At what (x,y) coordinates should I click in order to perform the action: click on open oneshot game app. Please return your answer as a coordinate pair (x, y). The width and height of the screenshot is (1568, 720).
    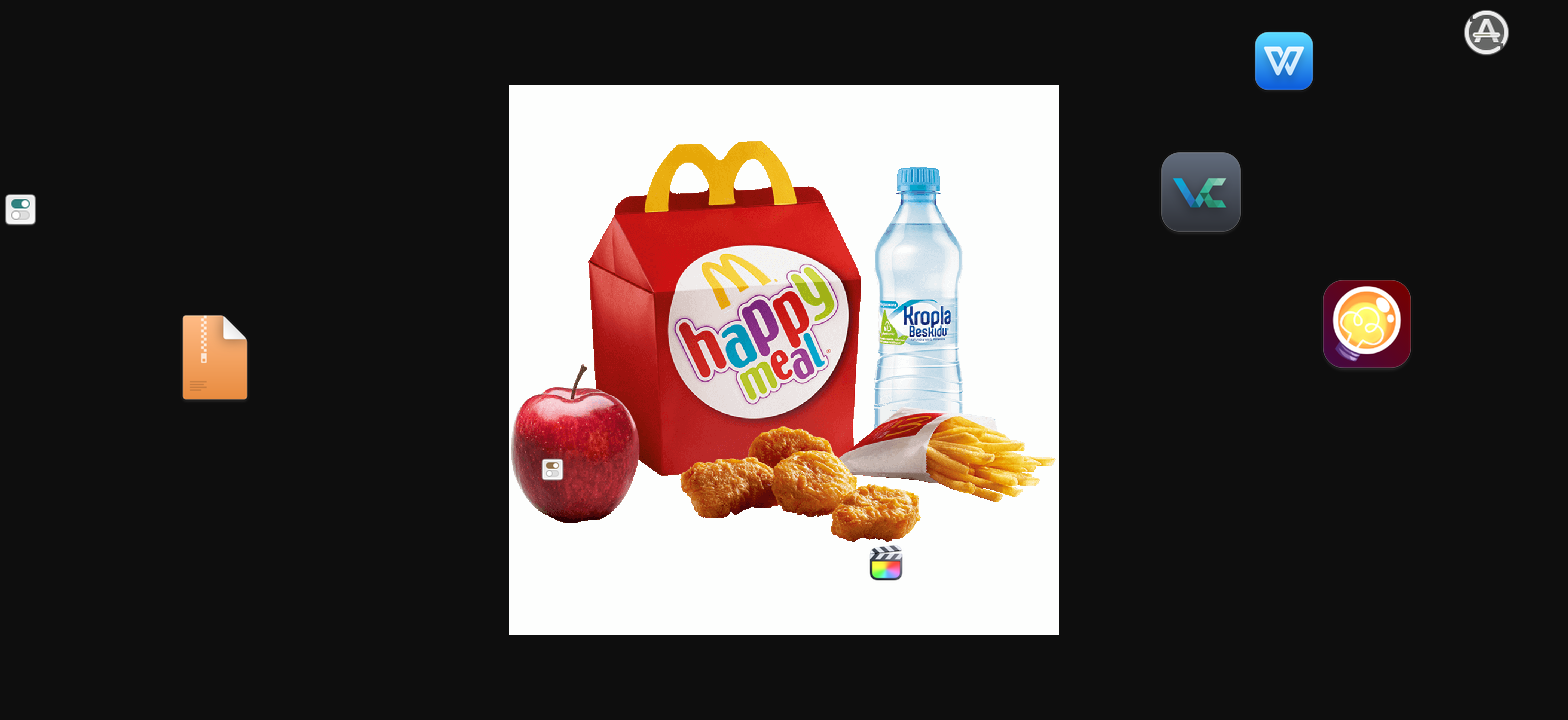
    Looking at the image, I should click on (1367, 324).